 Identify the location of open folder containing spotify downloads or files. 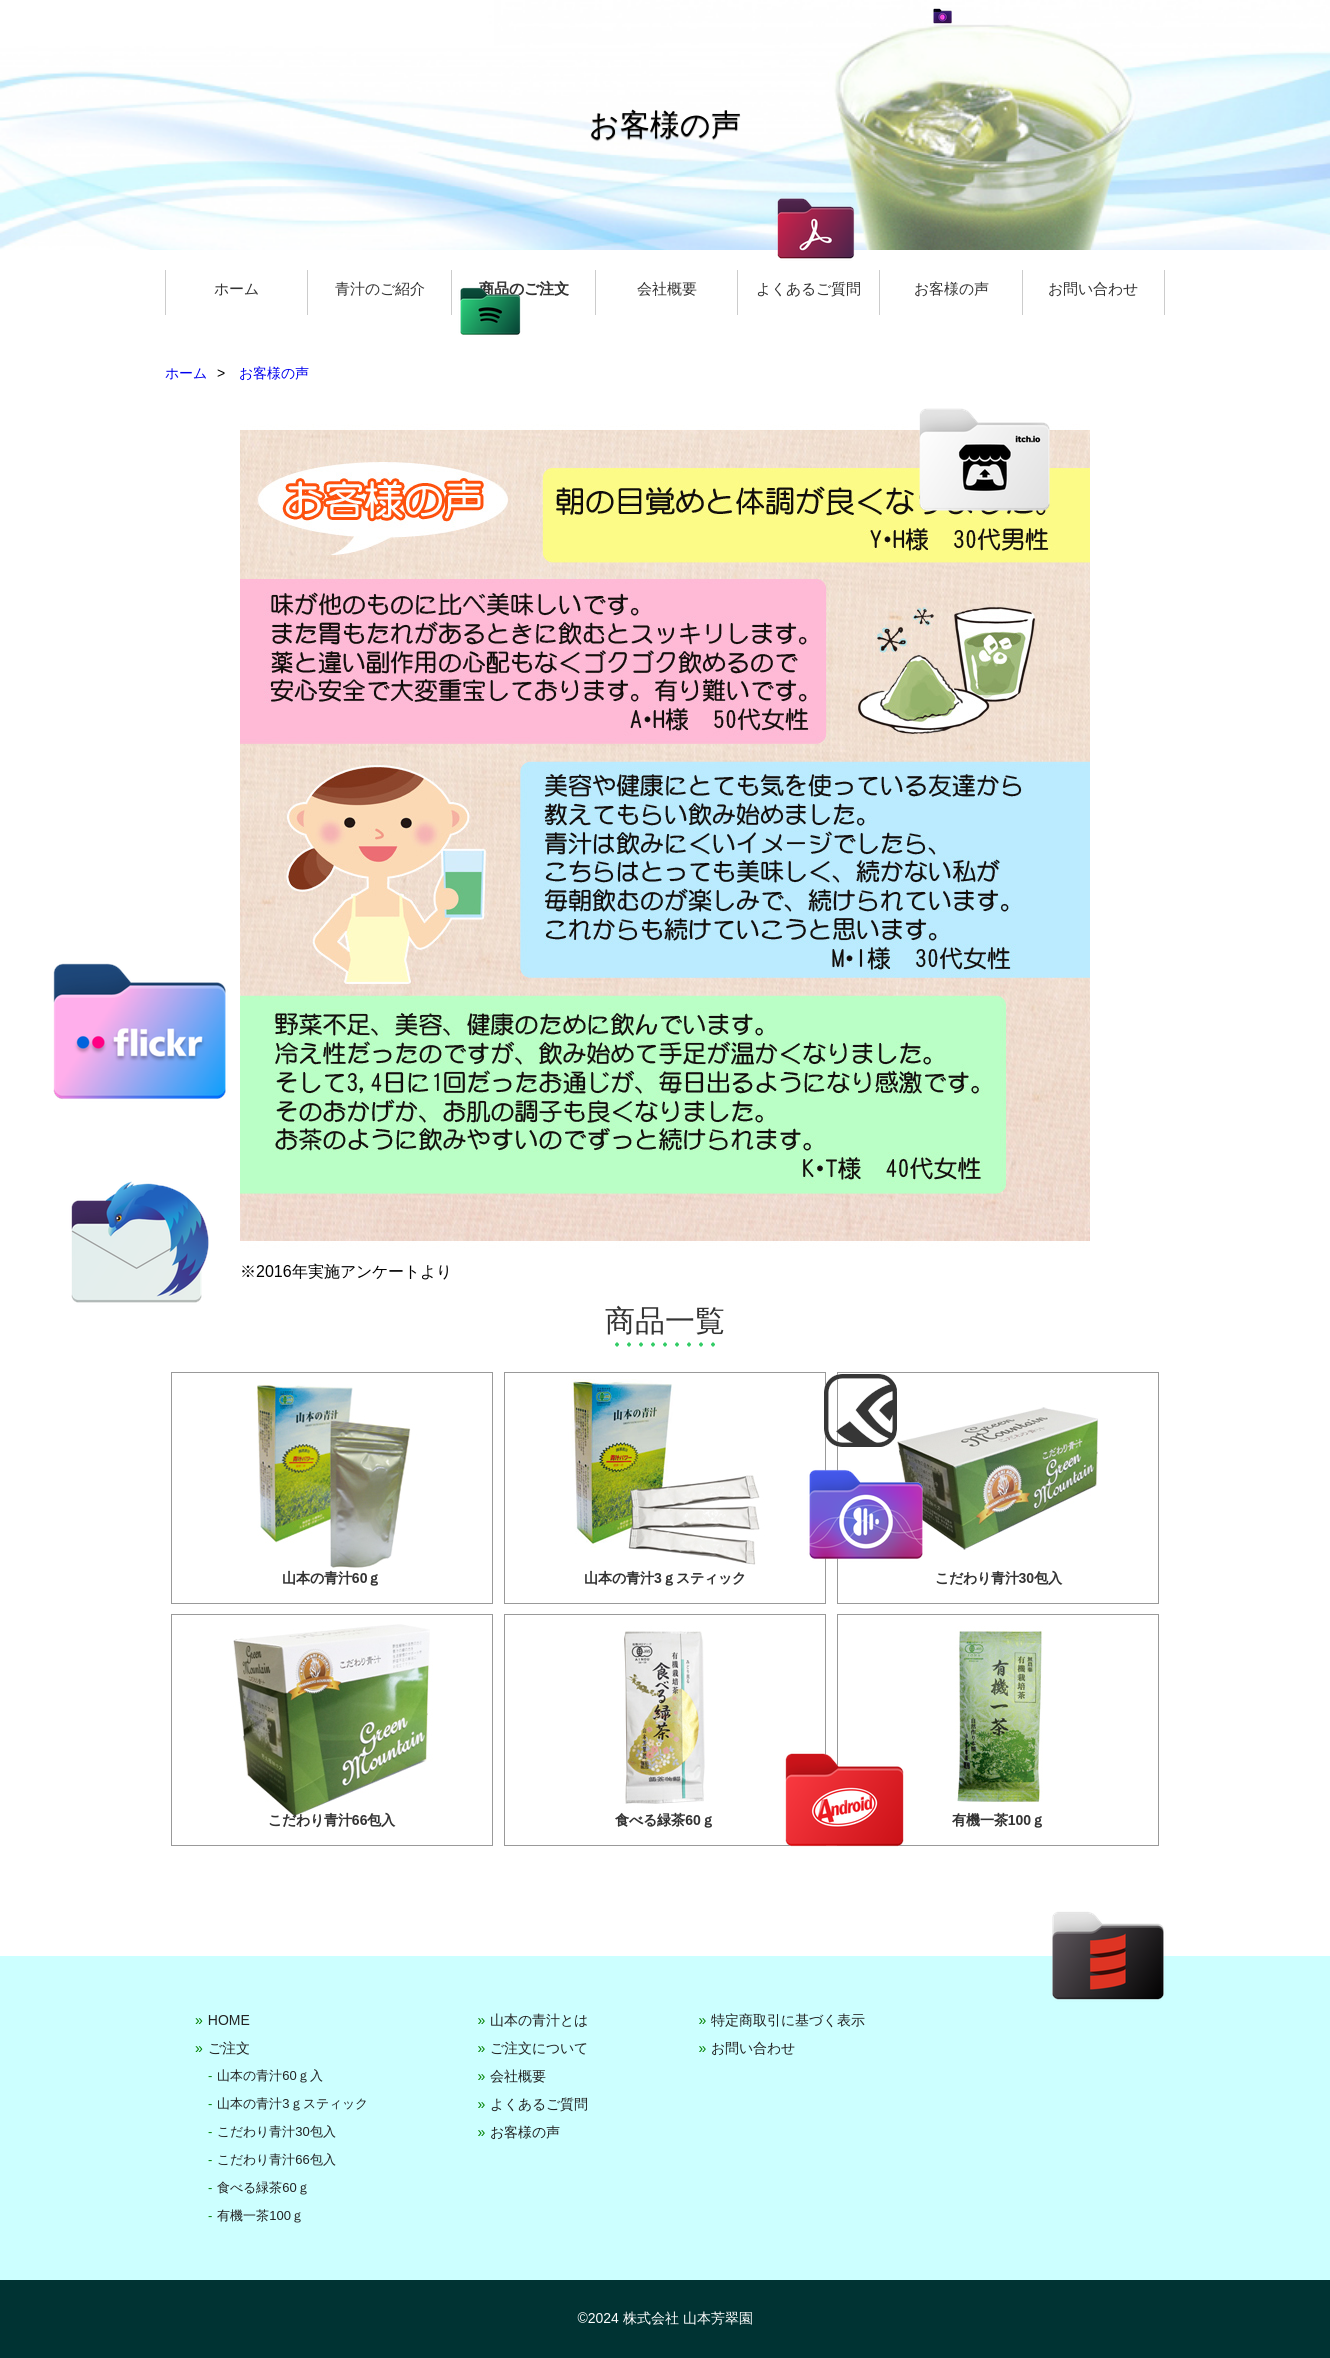
(490, 313).